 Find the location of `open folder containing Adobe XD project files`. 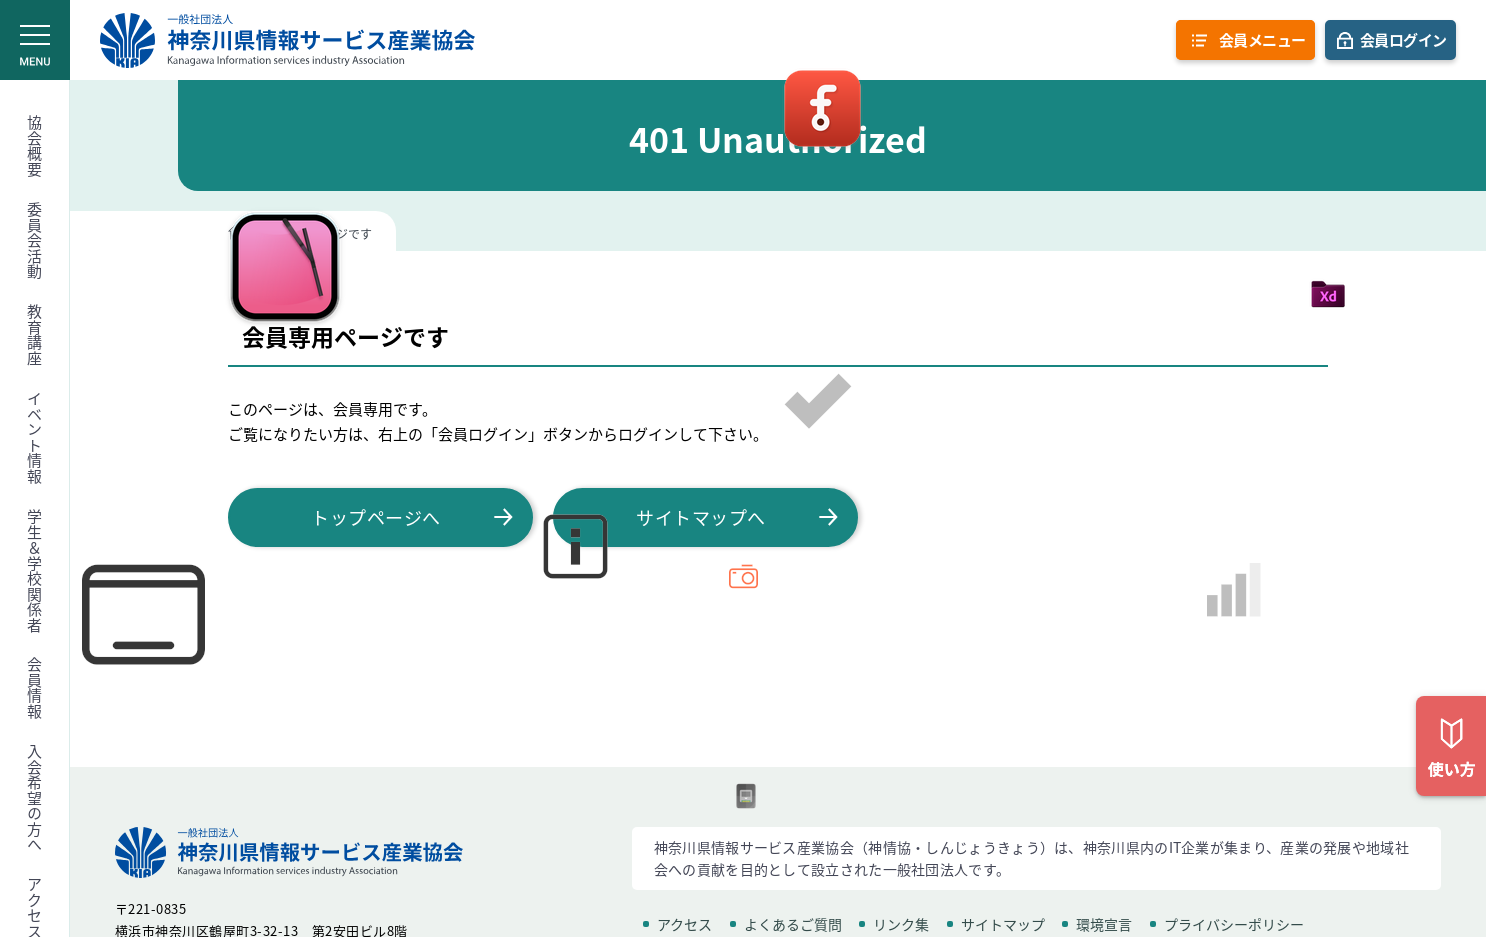

open folder containing Adobe XD project files is located at coordinates (1328, 295).